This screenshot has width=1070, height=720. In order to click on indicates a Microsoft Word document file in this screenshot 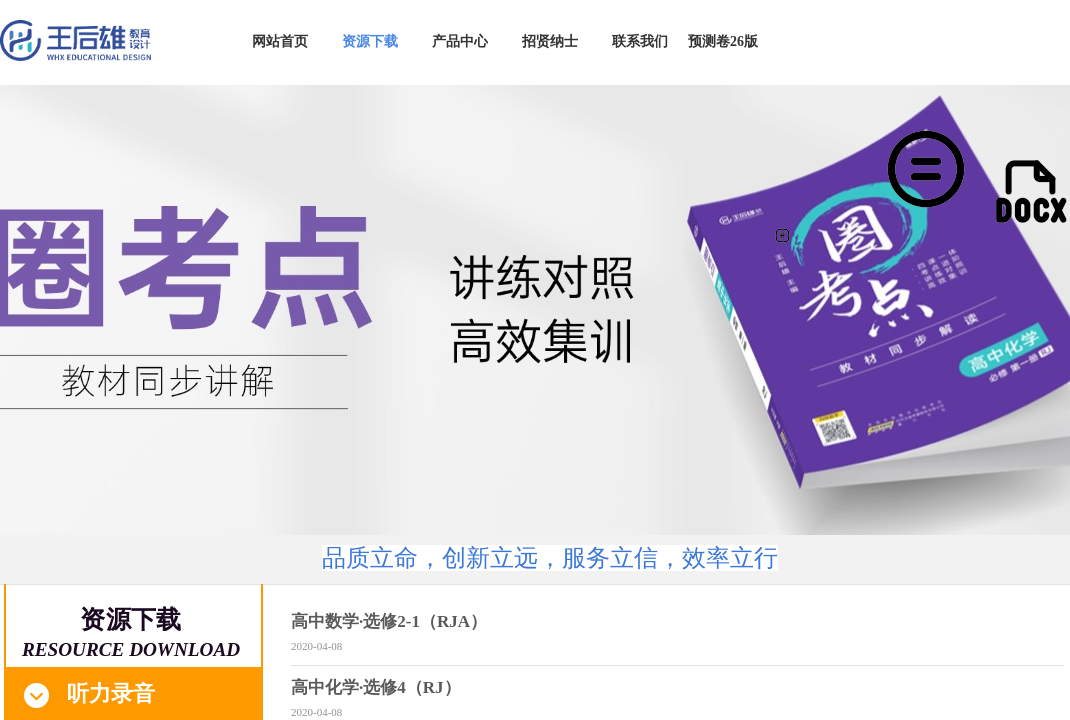, I will do `click(1030, 191)`.